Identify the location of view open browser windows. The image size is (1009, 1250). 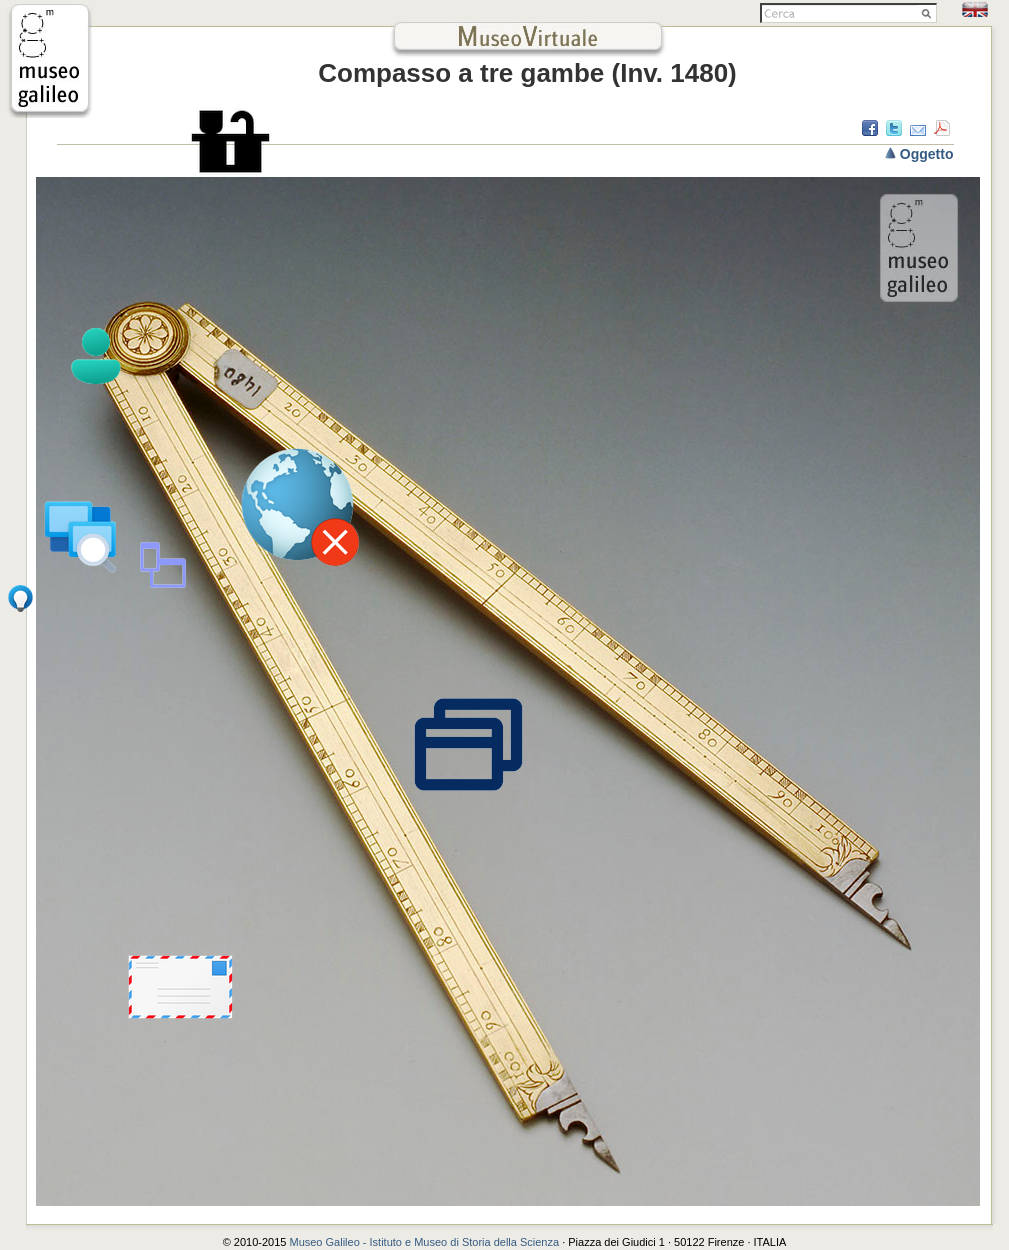
(468, 744).